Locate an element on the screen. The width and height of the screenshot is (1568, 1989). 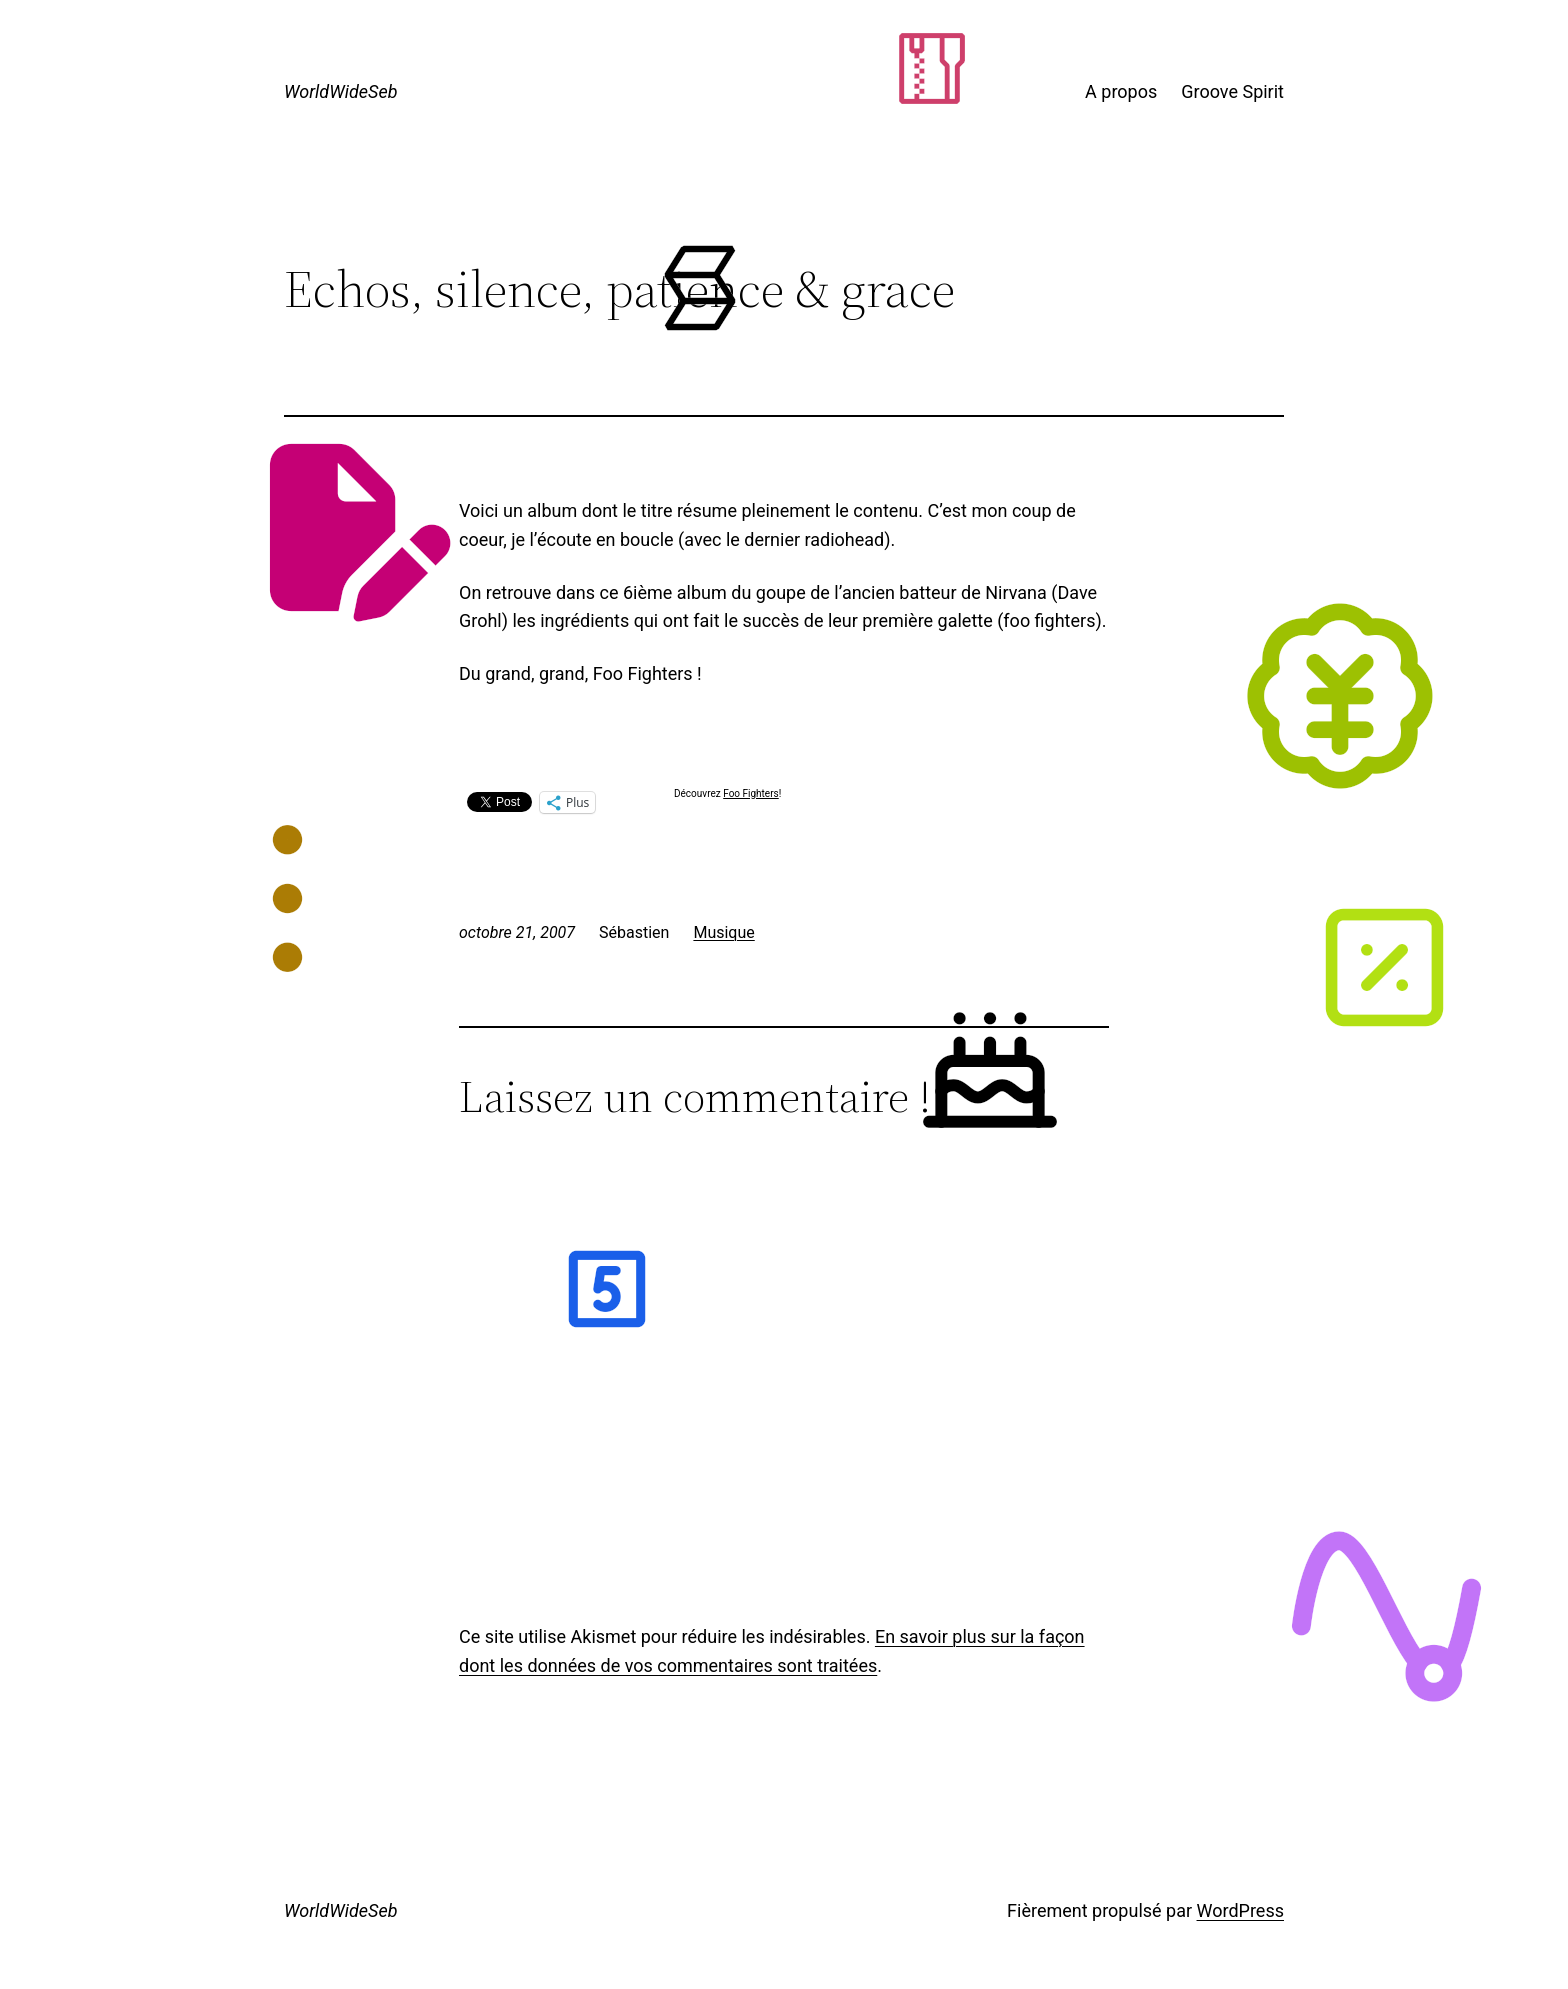
view source map or code mapping is located at coordinates (700, 288).